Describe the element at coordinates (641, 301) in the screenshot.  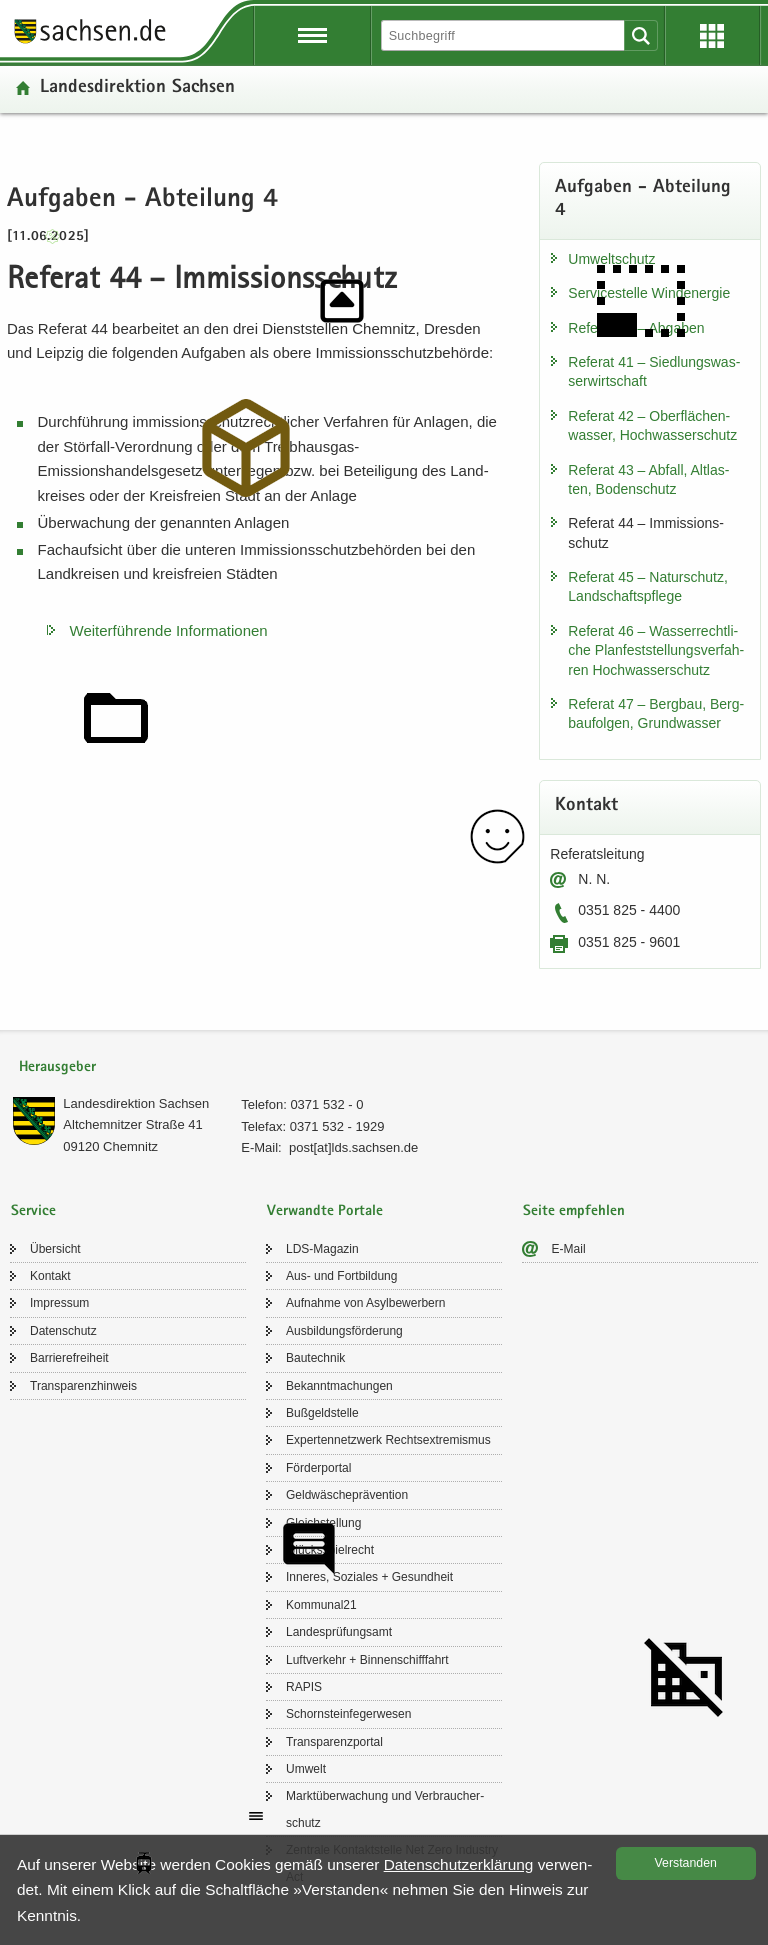
I see `resize image to small dimensions` at that location.